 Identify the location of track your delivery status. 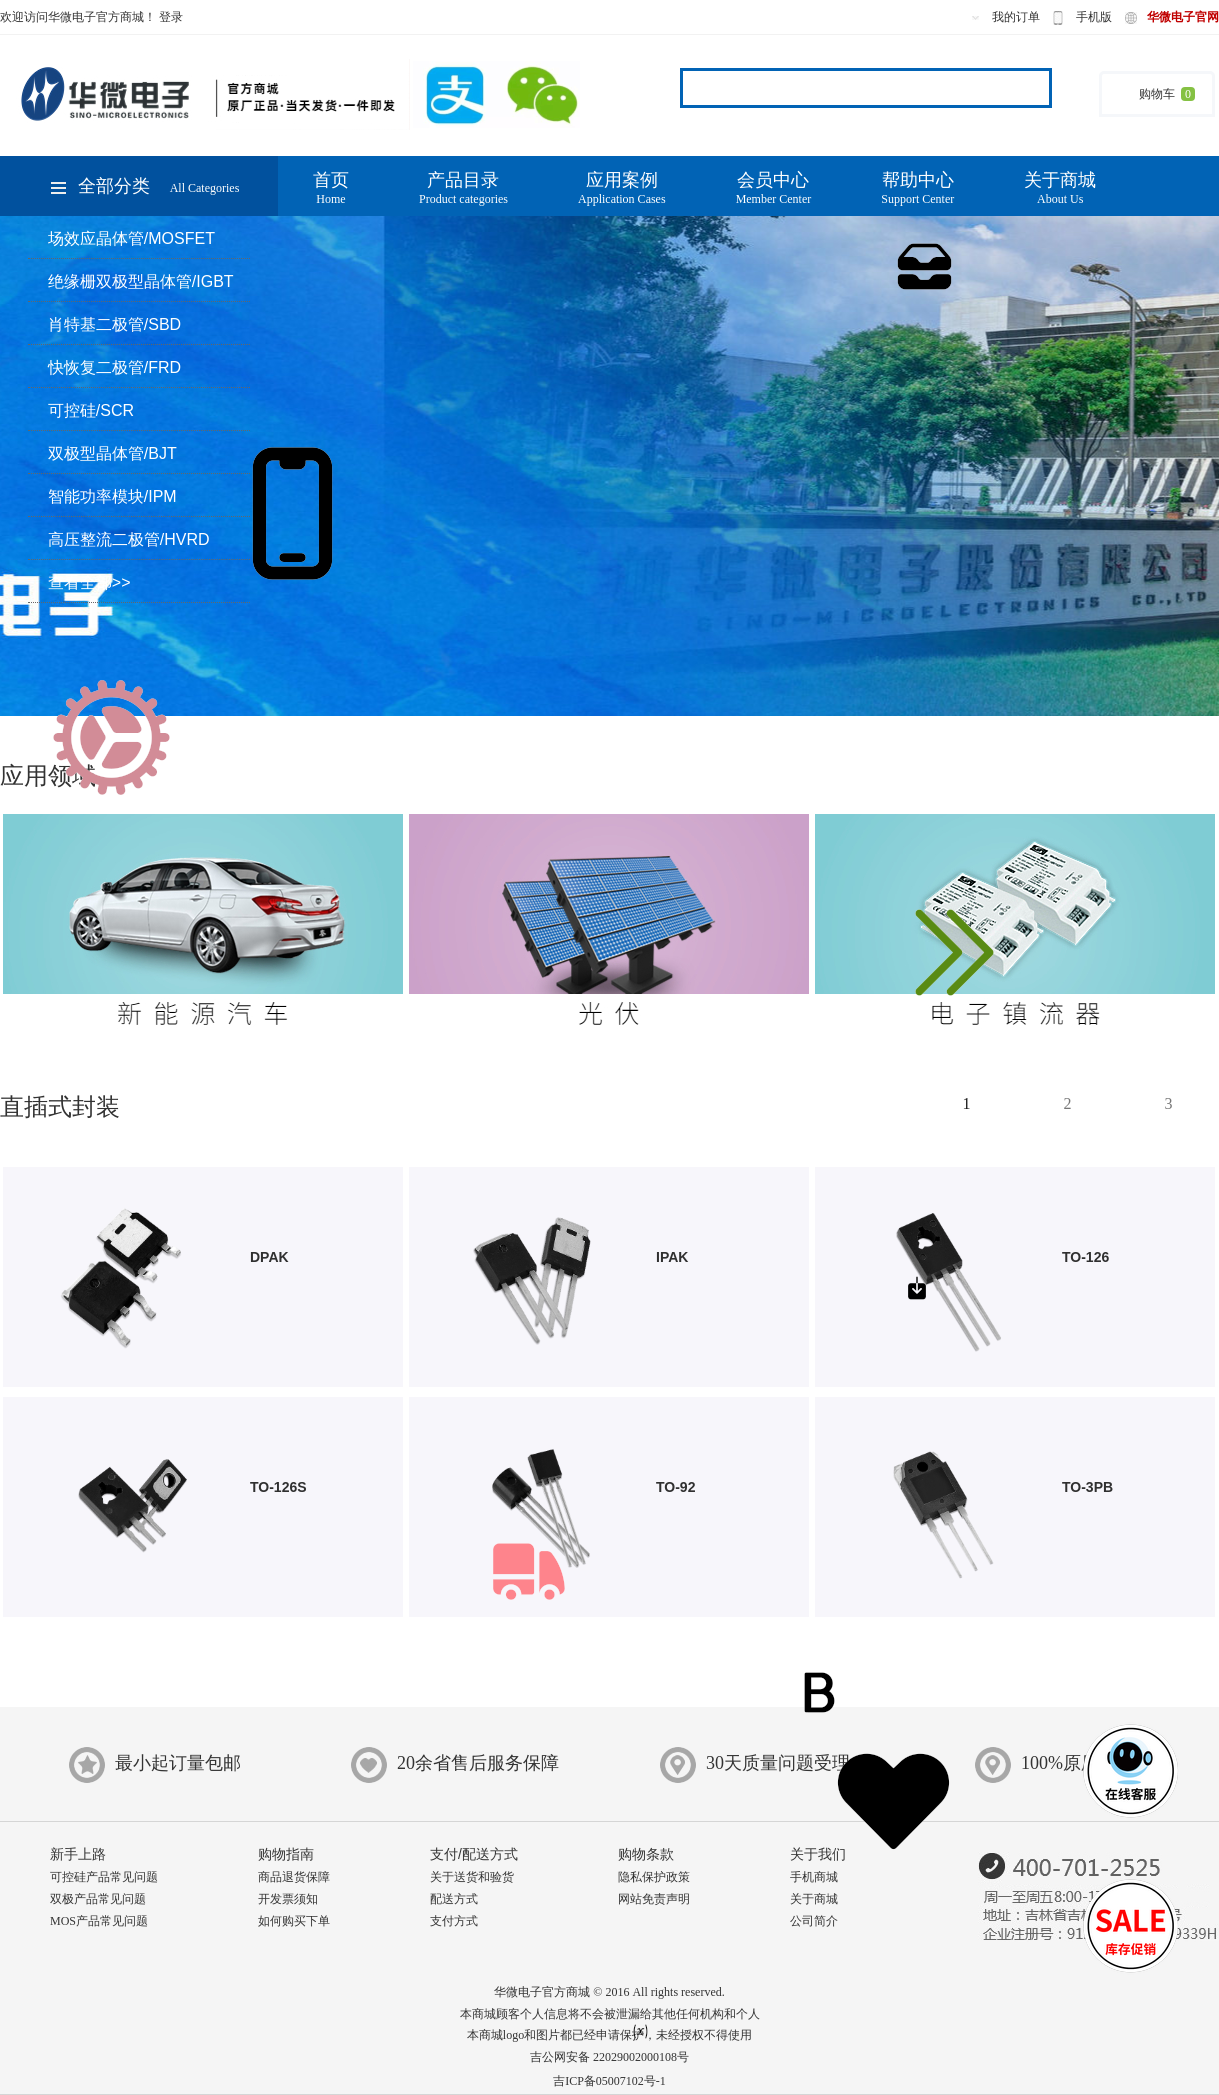
(529, 1569).